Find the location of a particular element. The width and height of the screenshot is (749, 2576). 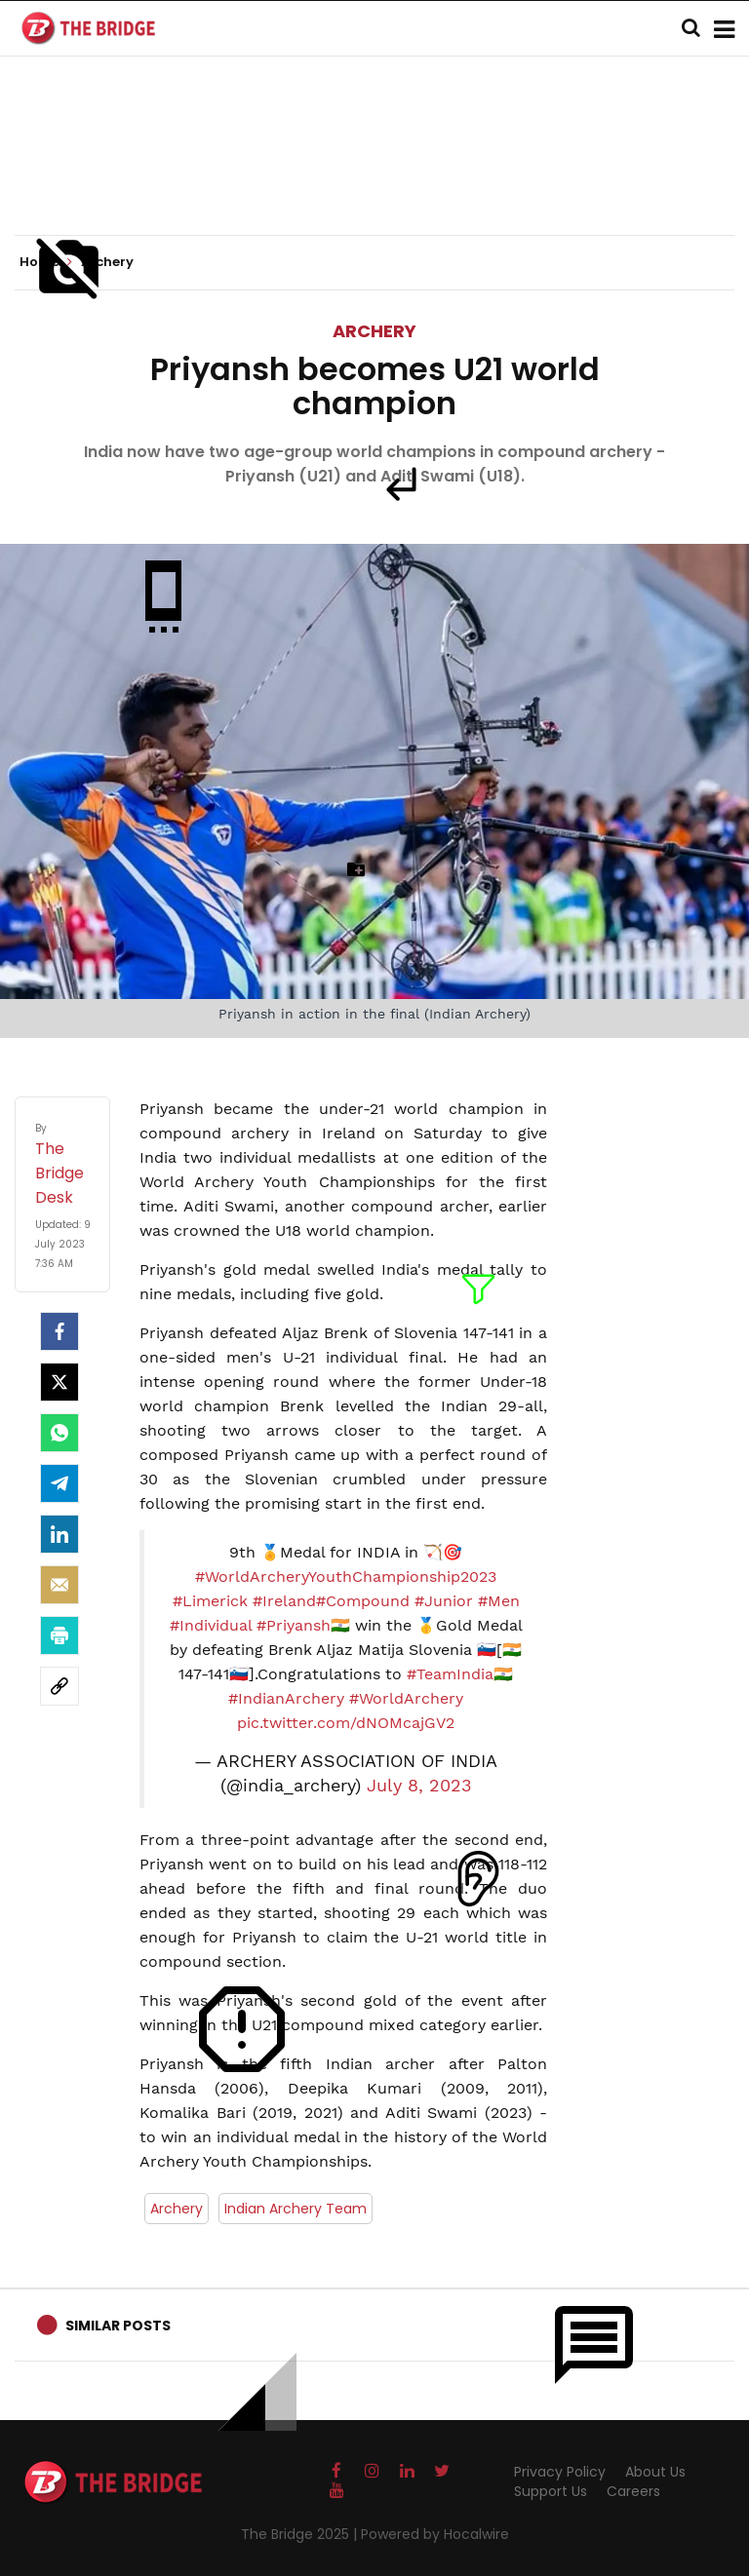

open messages or chat is located at coordinates (594, 2345).